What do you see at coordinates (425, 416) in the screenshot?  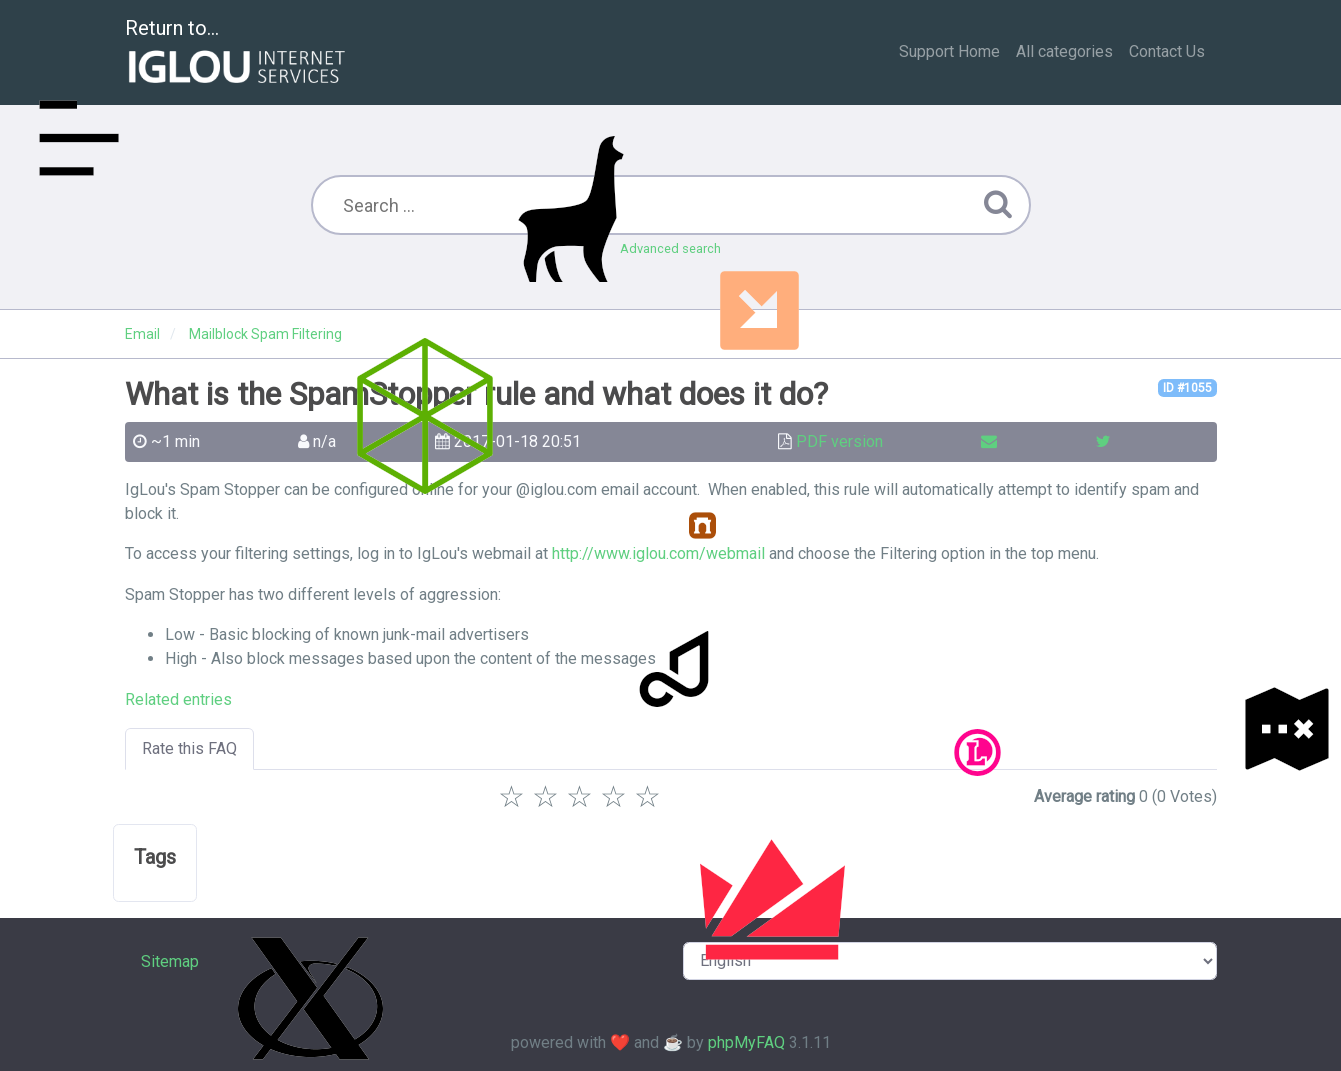 I see `vfairs virtual events platform logo` at bounding box center [425, 416].